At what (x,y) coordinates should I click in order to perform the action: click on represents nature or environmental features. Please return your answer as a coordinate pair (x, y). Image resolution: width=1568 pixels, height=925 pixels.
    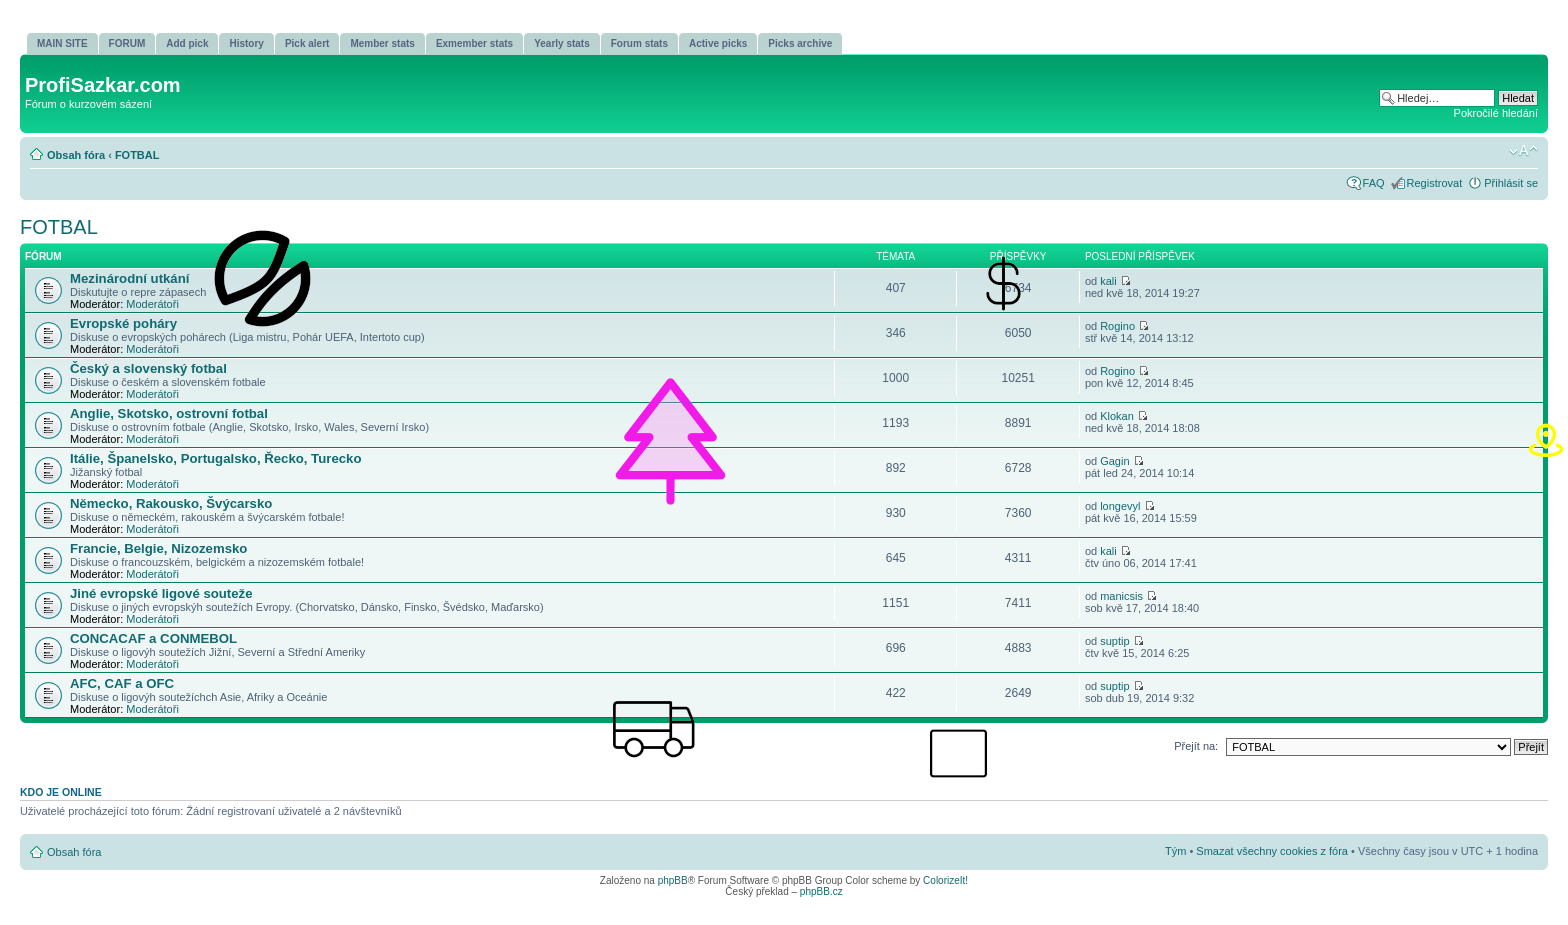
    Looking at the image, I should click on (670, 441).